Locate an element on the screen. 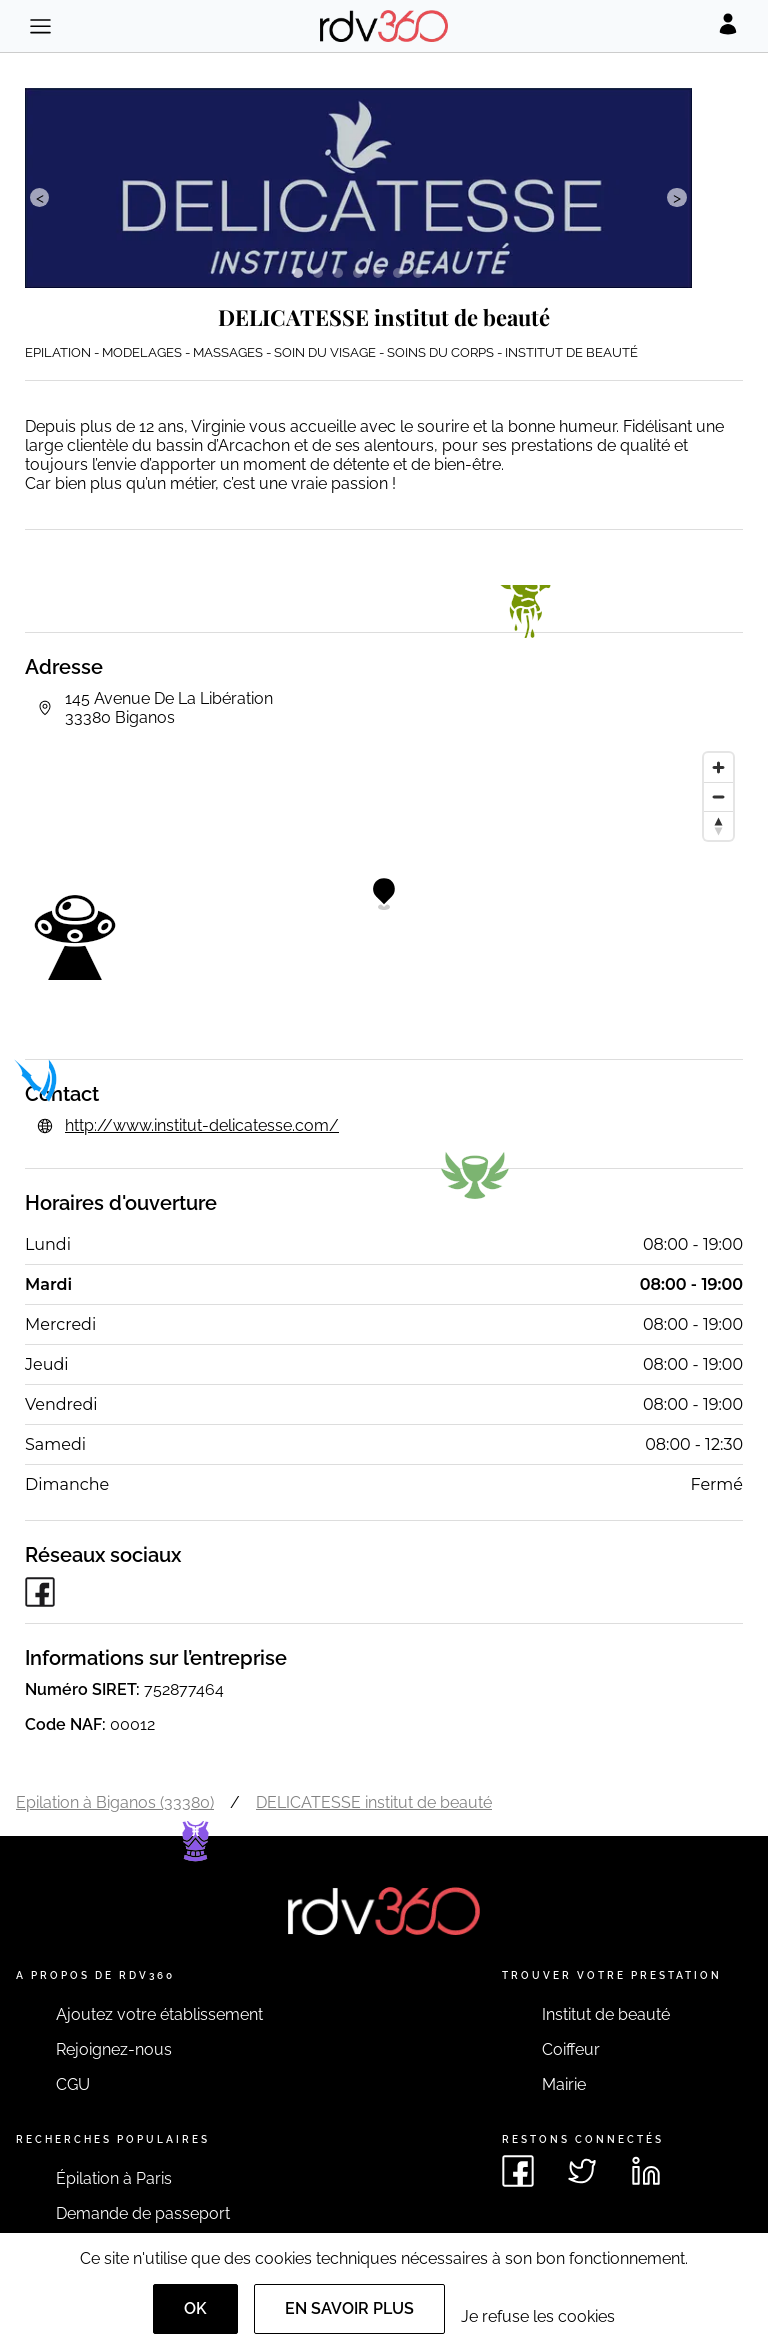 The width and height of the screenshot is (768, 2350). view legendary or rare item details is located at coordinates (475, 1174).